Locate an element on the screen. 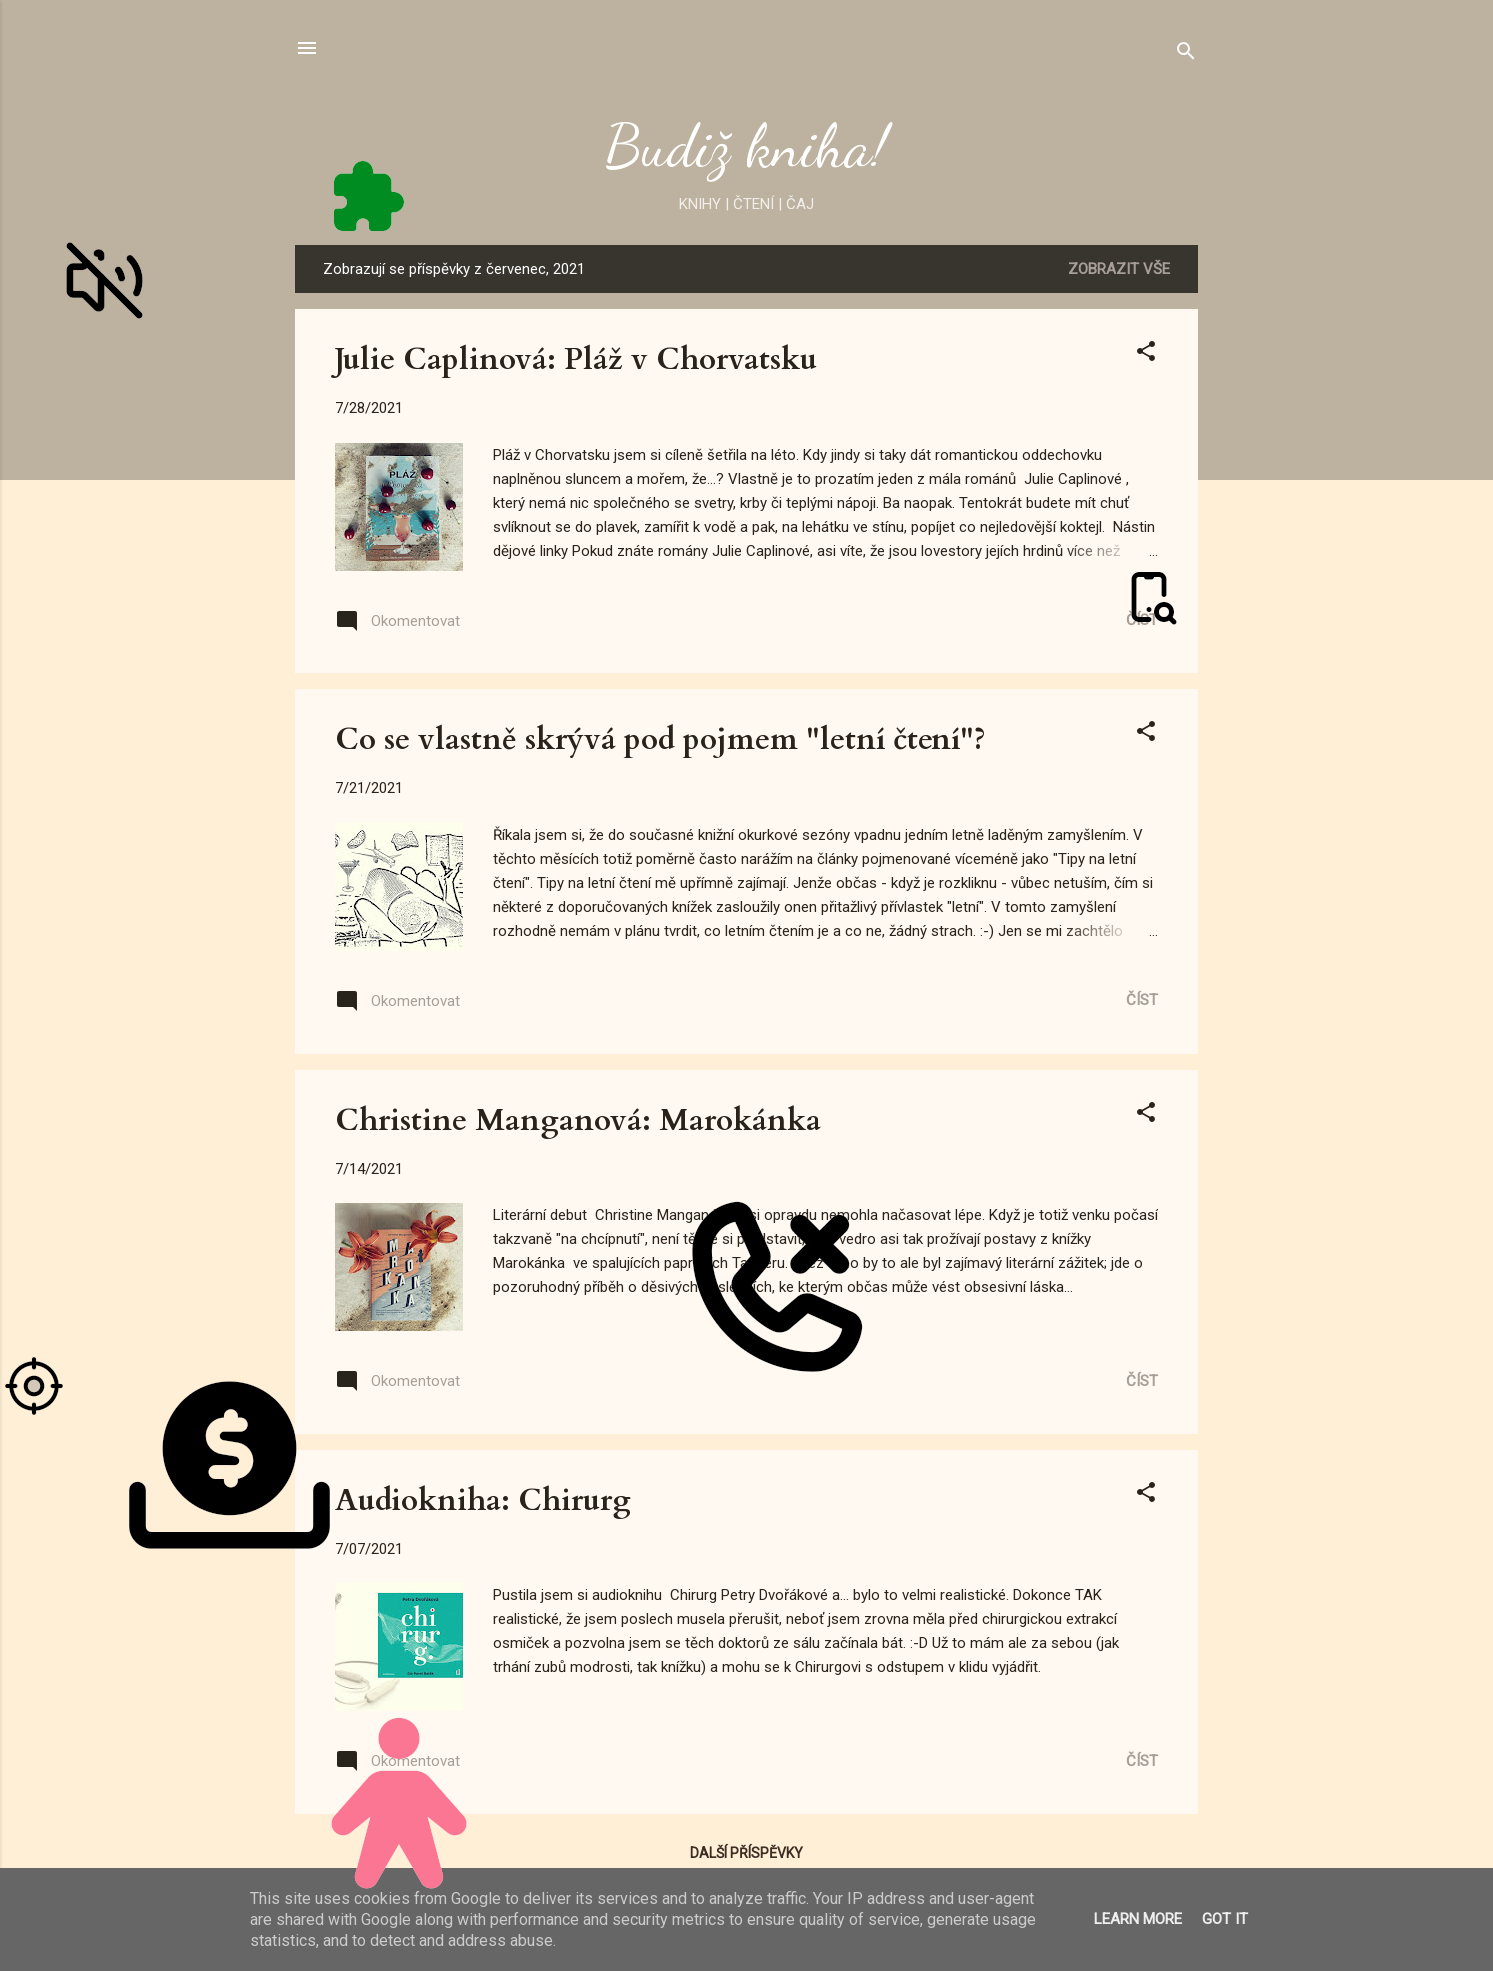 The image size is (1493, 1971). end or reject a phone call is located at coordinates (780, 1283).